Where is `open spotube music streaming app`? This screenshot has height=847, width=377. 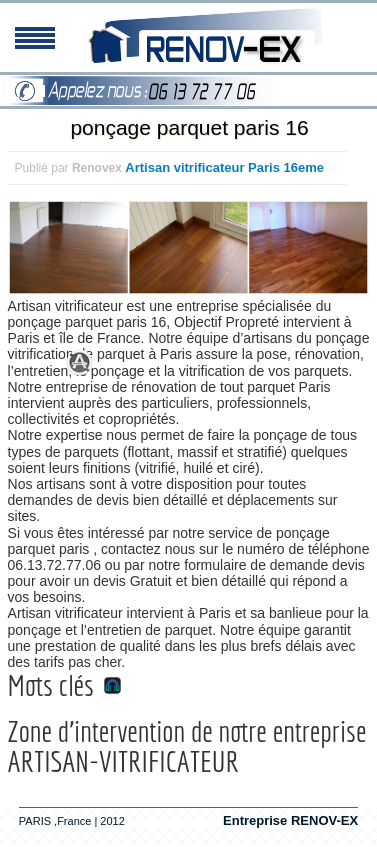
open spotube music streaming app is located at coordinates (112, 685).